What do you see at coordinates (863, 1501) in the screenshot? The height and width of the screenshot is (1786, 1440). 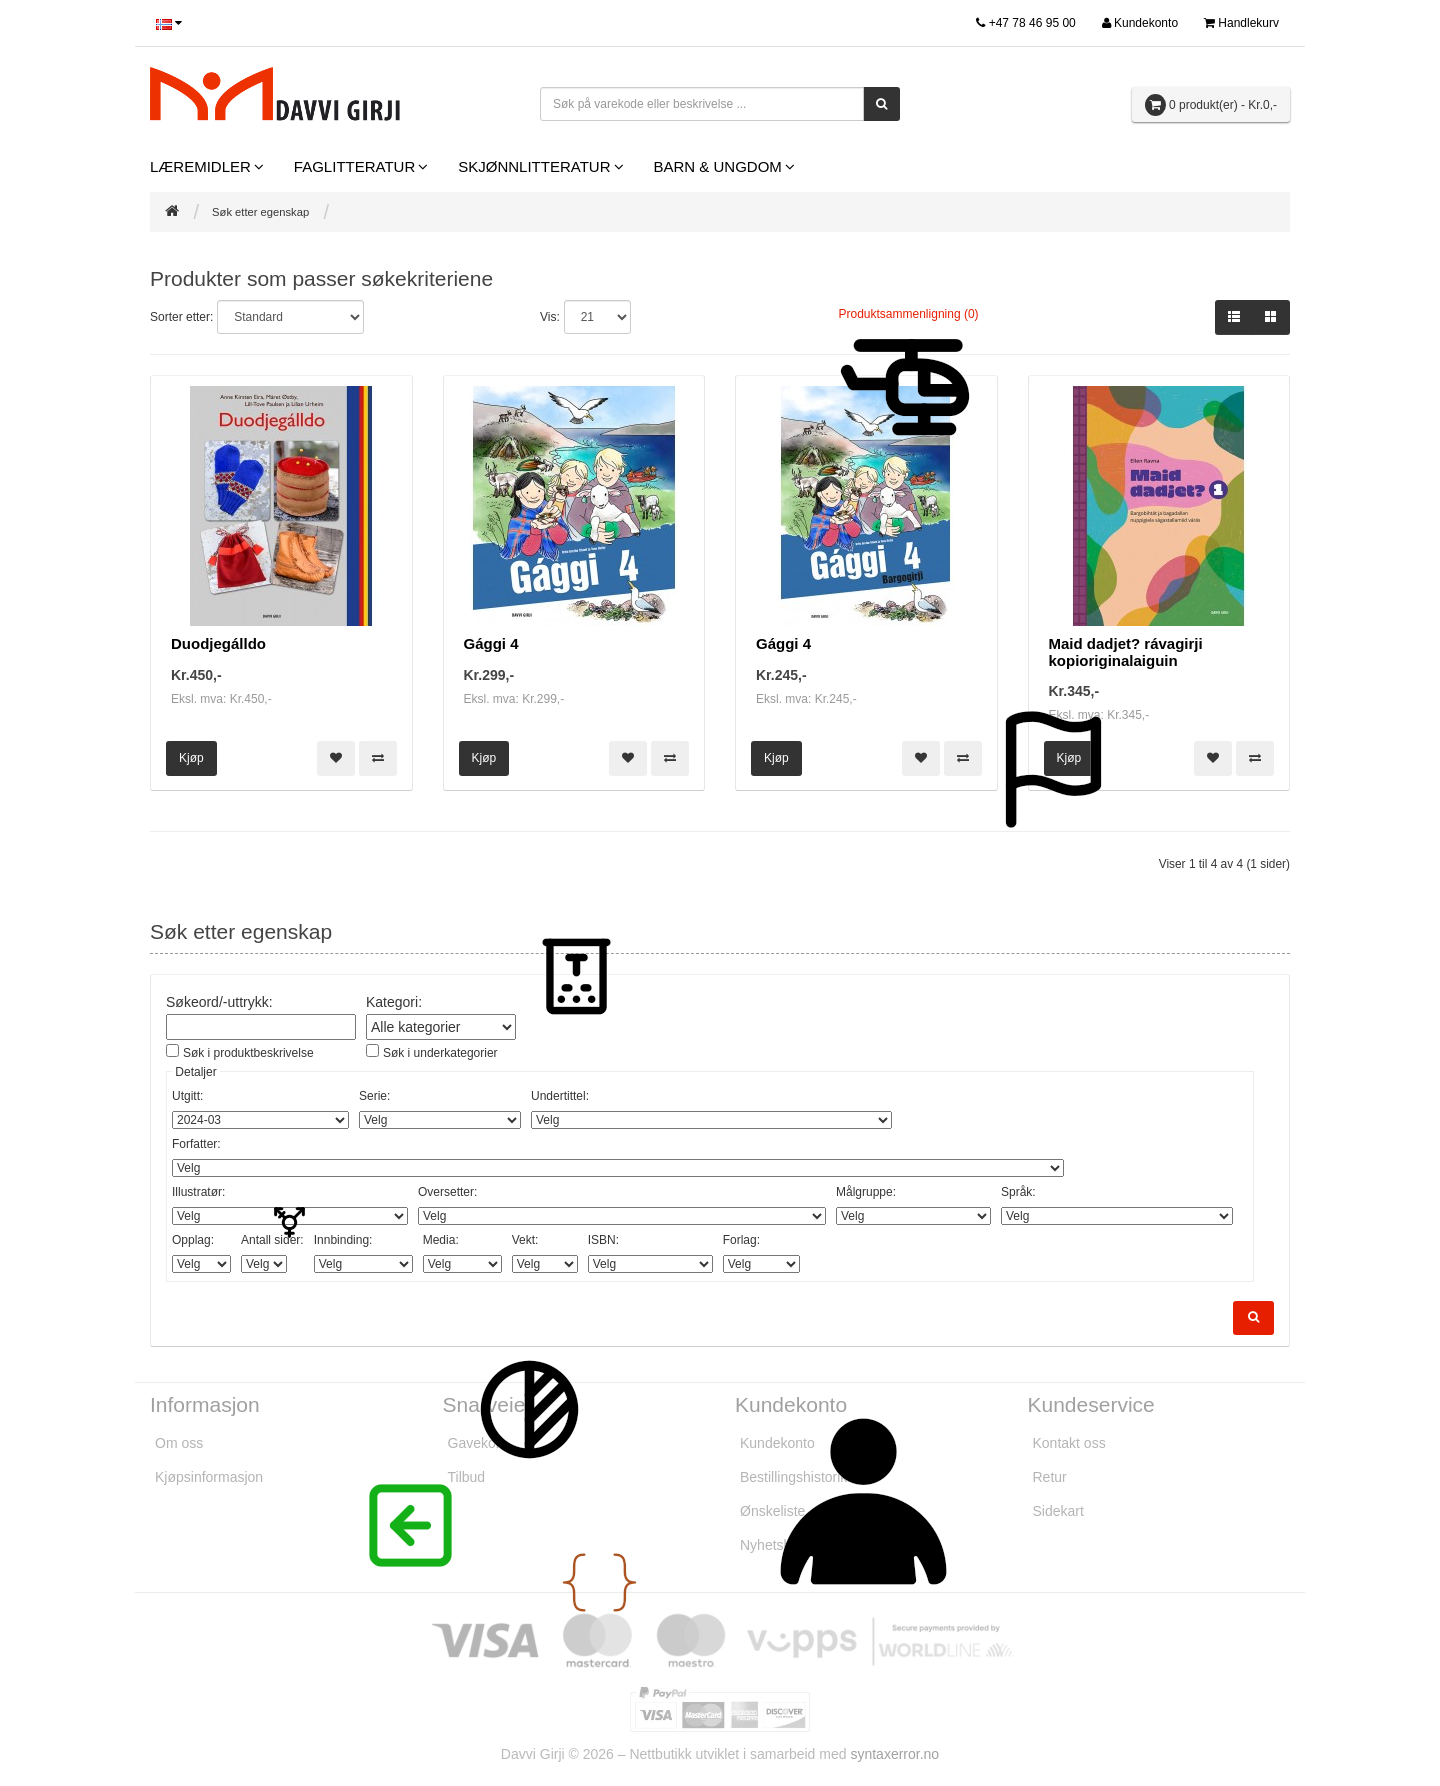 I see `view your profile` at bounding box center [863, 1501].